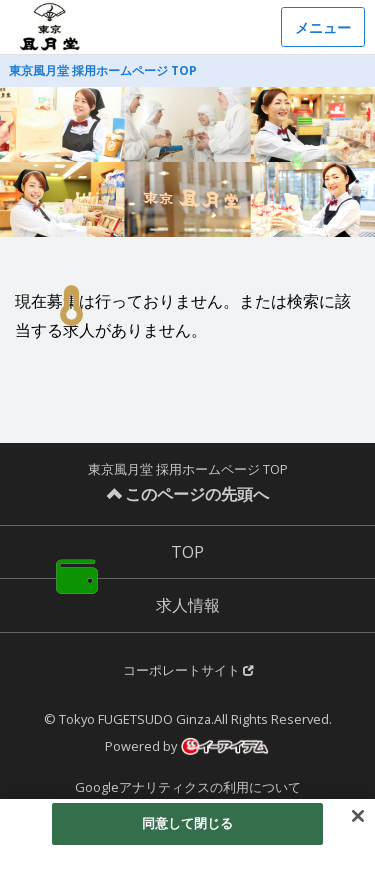 The height and width of the screenshot is (873, 375). Describe the element at coordinates (77, 578) in the screenshot. I see `access your wallet or payment methods` at that location.